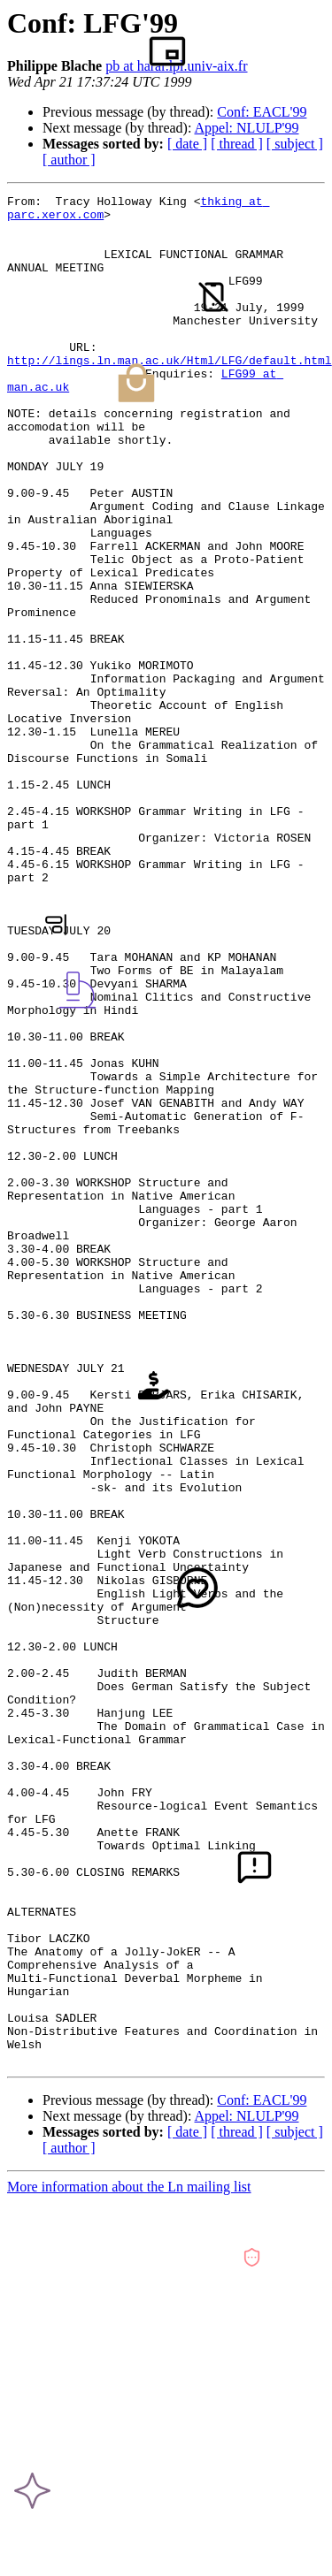 Image resolution: width=332 pixels, height=2576 pixels. I want to click on indicates AI-generated or enhanced content, so click(32, 2490).